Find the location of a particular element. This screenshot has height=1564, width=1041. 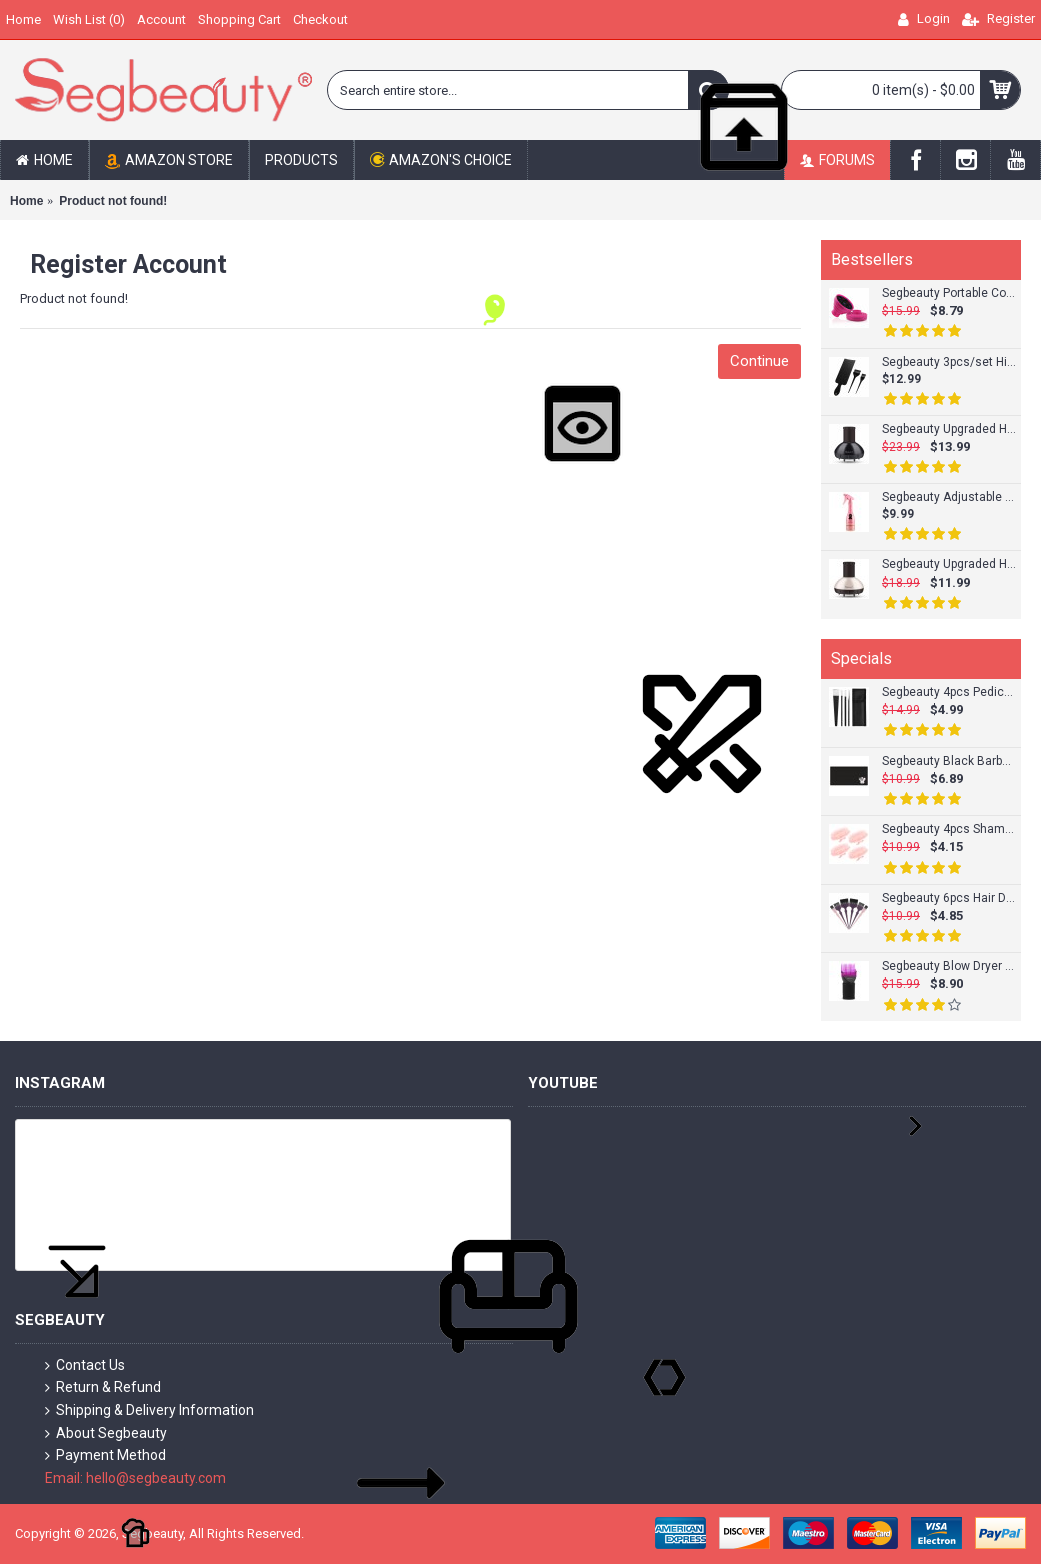

preview content before opening or saving is located at coordinates (582, 423).